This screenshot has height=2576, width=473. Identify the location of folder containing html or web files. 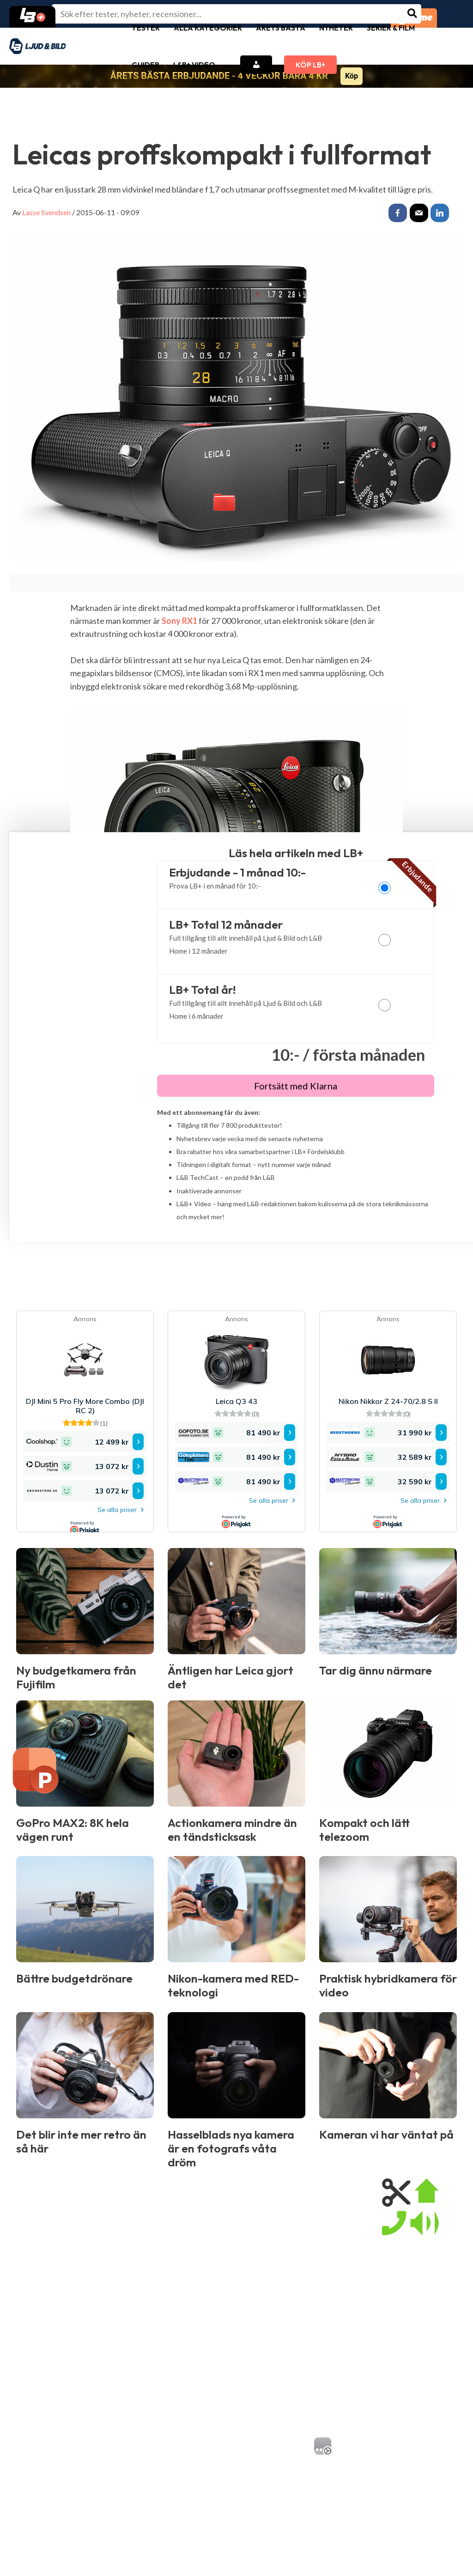
(224, 502).